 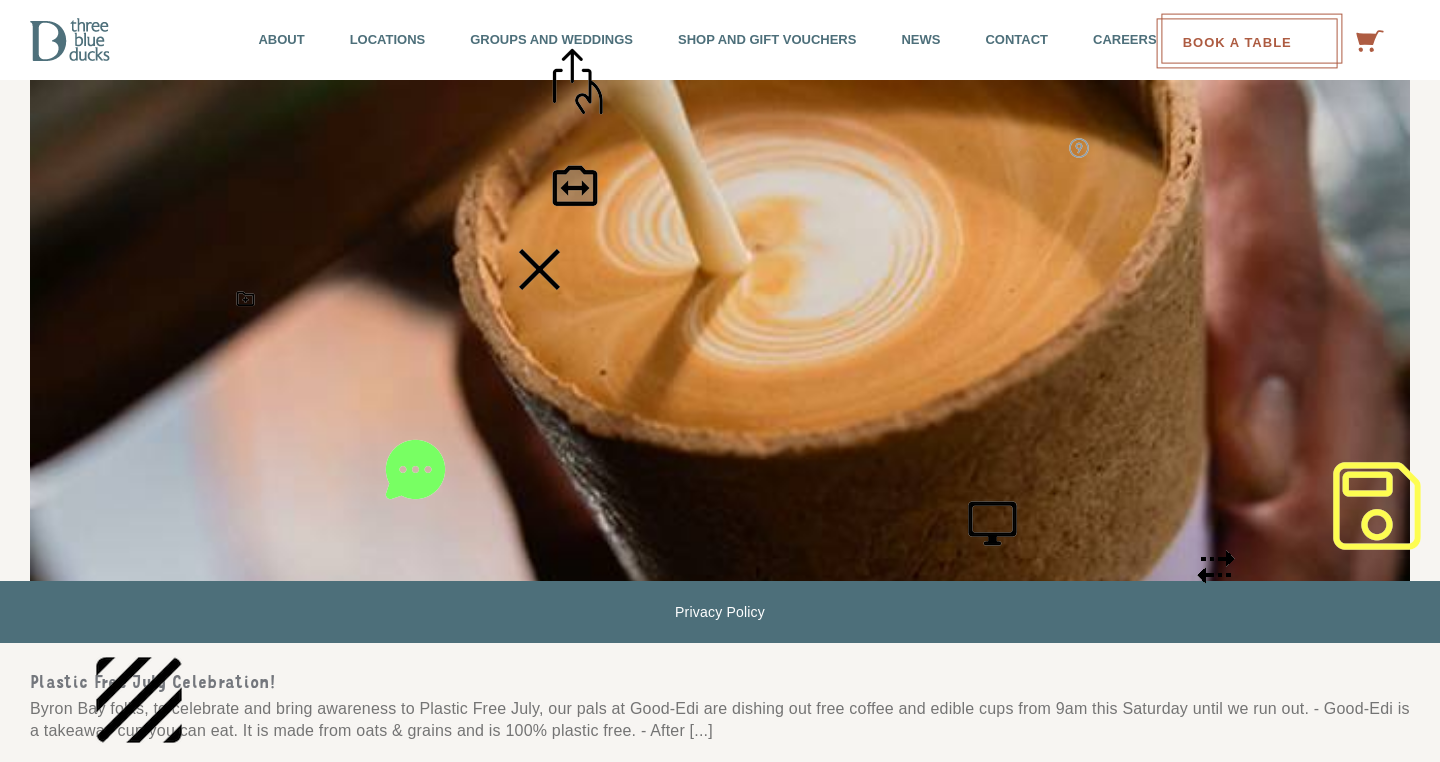 What do you see at coordinates (1216, 567) in the screenshot?
I see `view route with multiple stops` at bounding box center [1216, 567].